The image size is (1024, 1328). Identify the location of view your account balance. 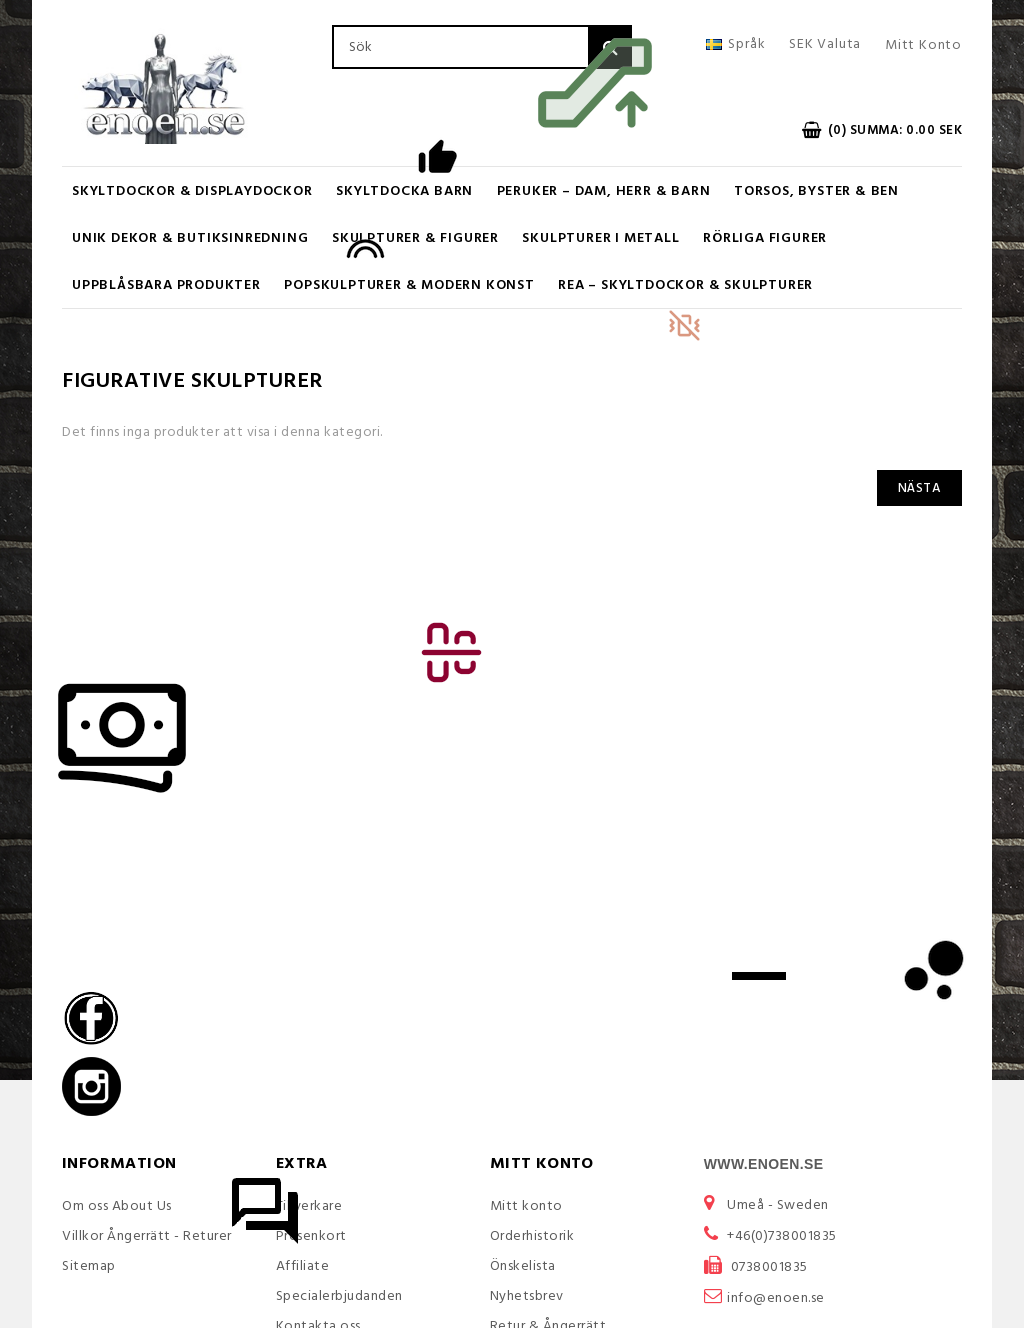
(122, 734).